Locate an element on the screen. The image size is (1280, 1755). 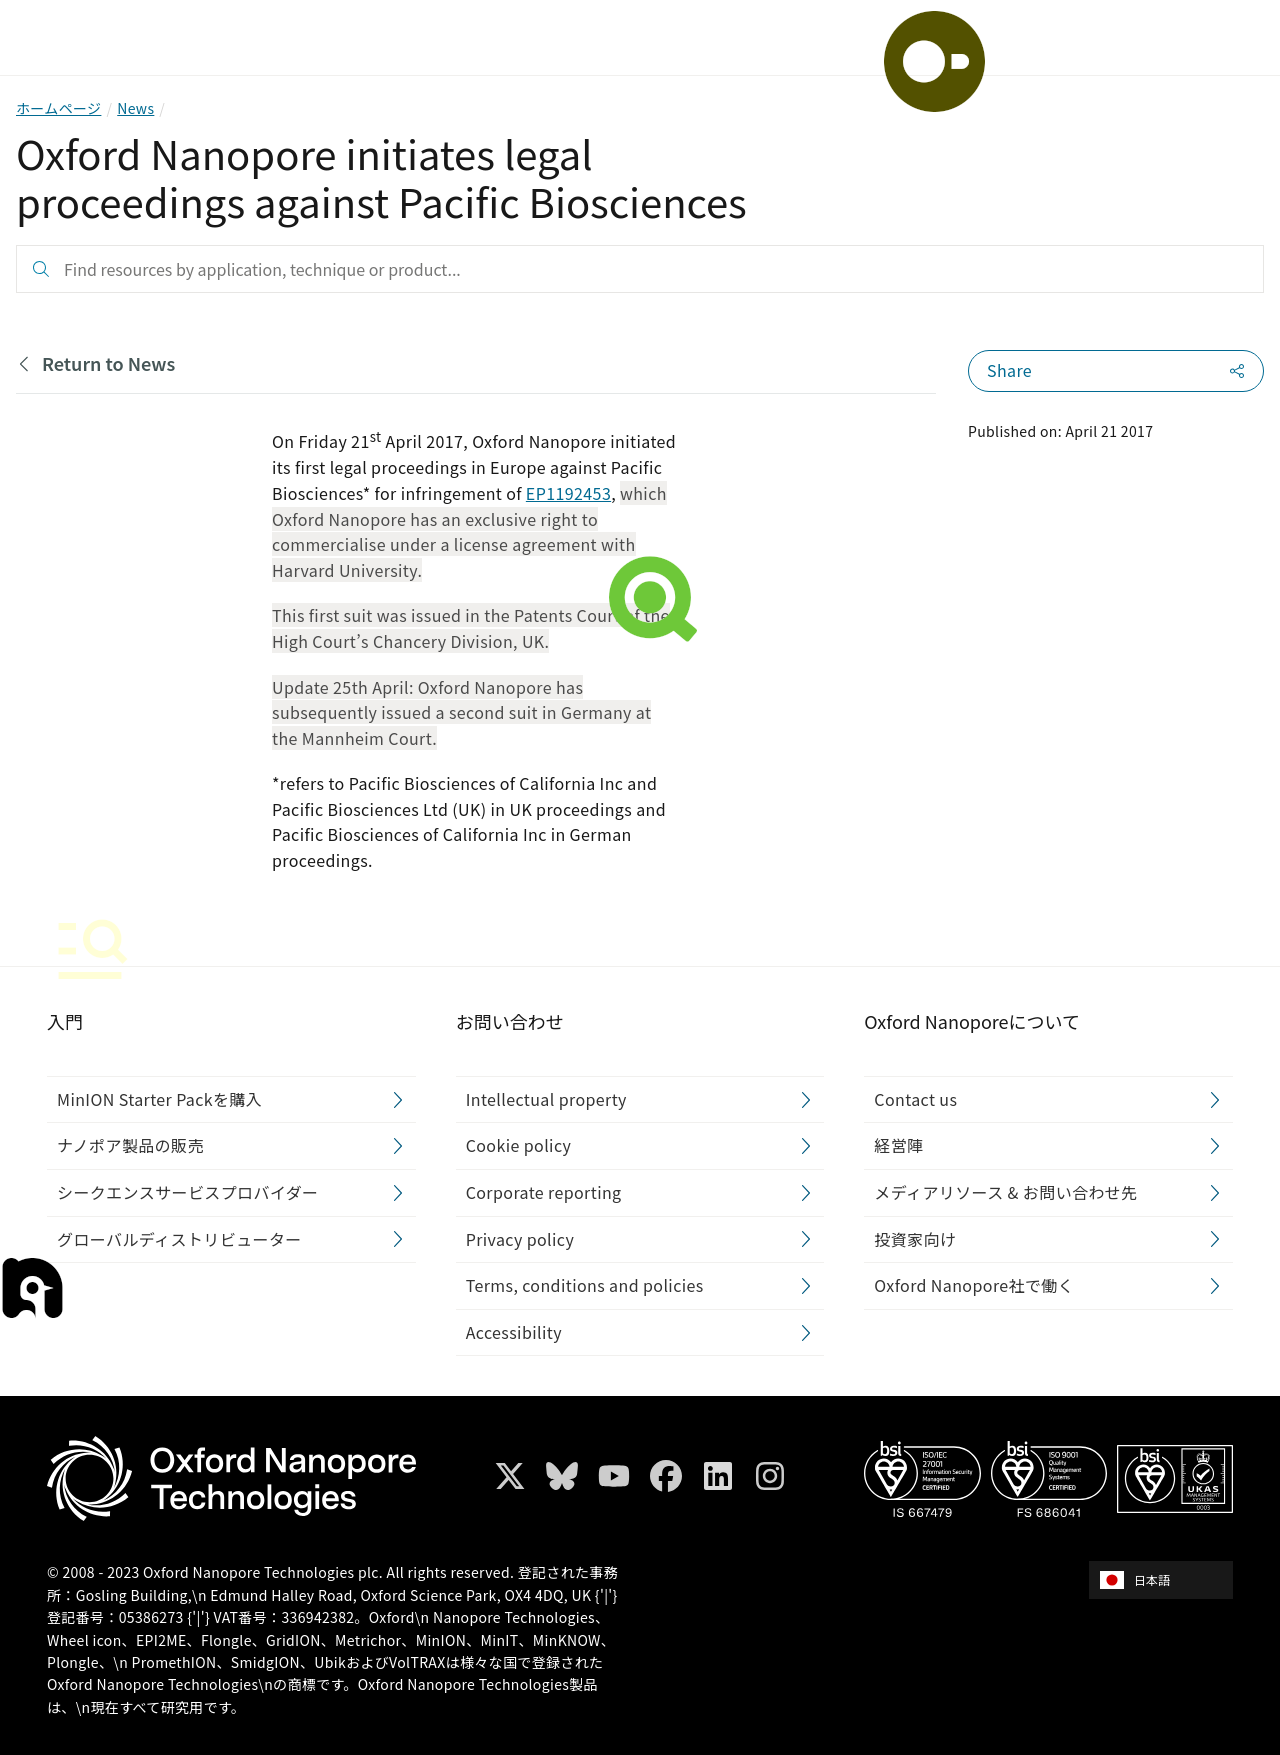
search within menu options is located at coordinates (90, 951).